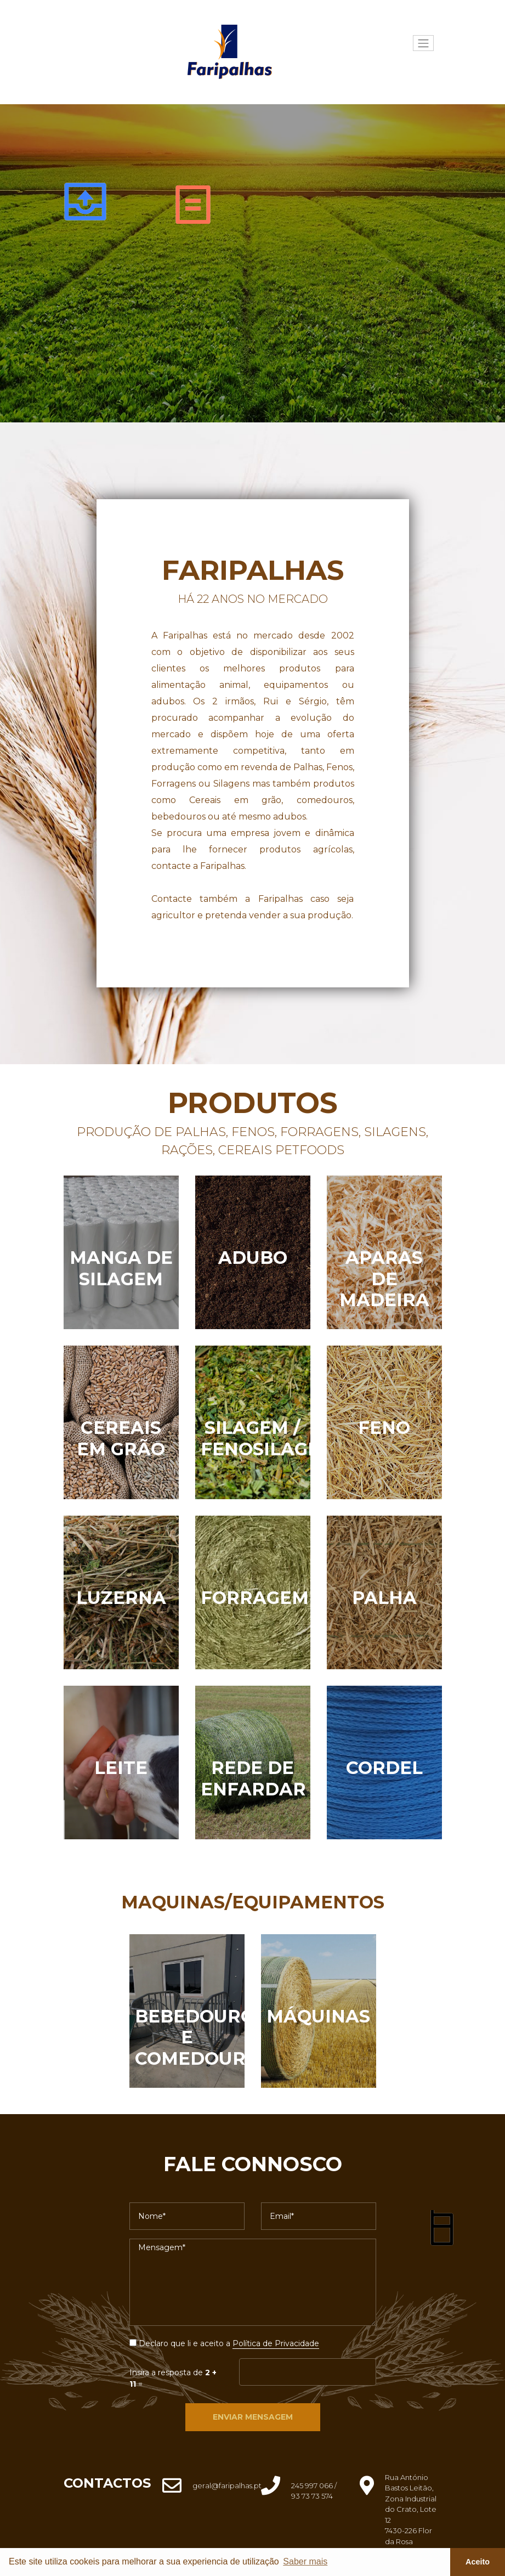 This screenshot has width=505, height=2576. Describe the element at coordinates (85, 201) in the screenshot. I see `export or share content` at that location.